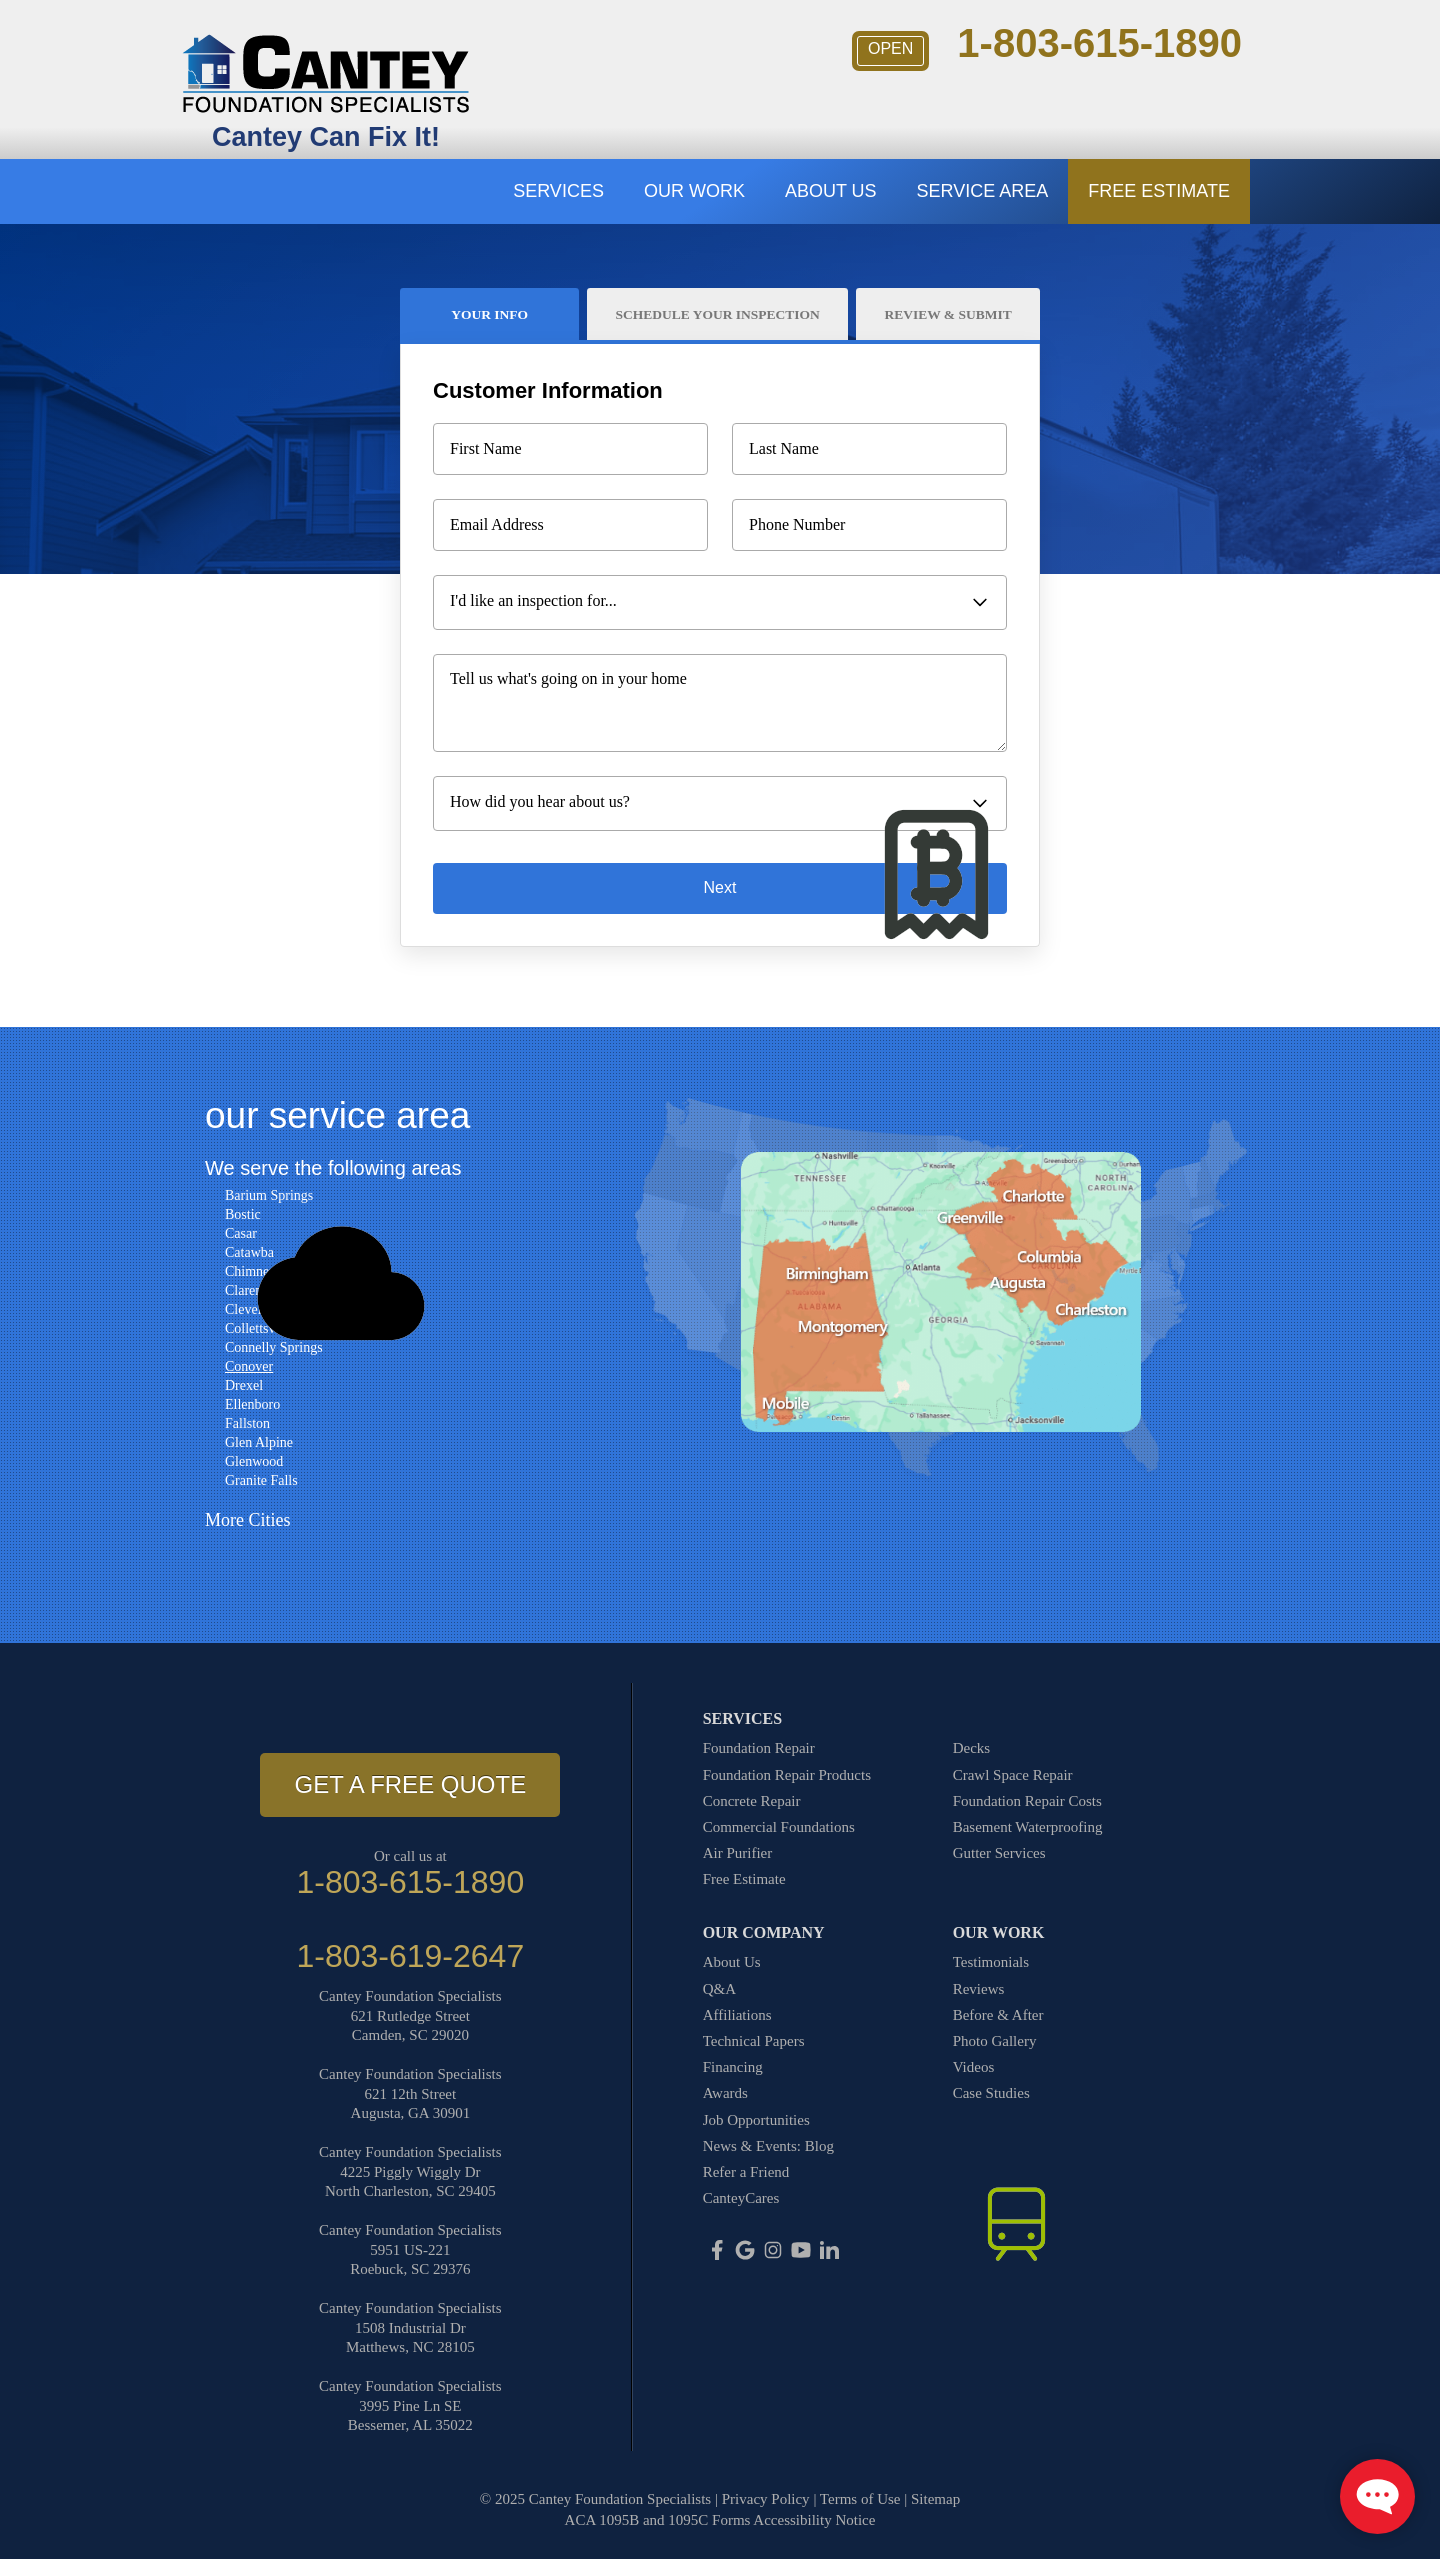  I want to click on access cloud storage, so click(341, 1287).